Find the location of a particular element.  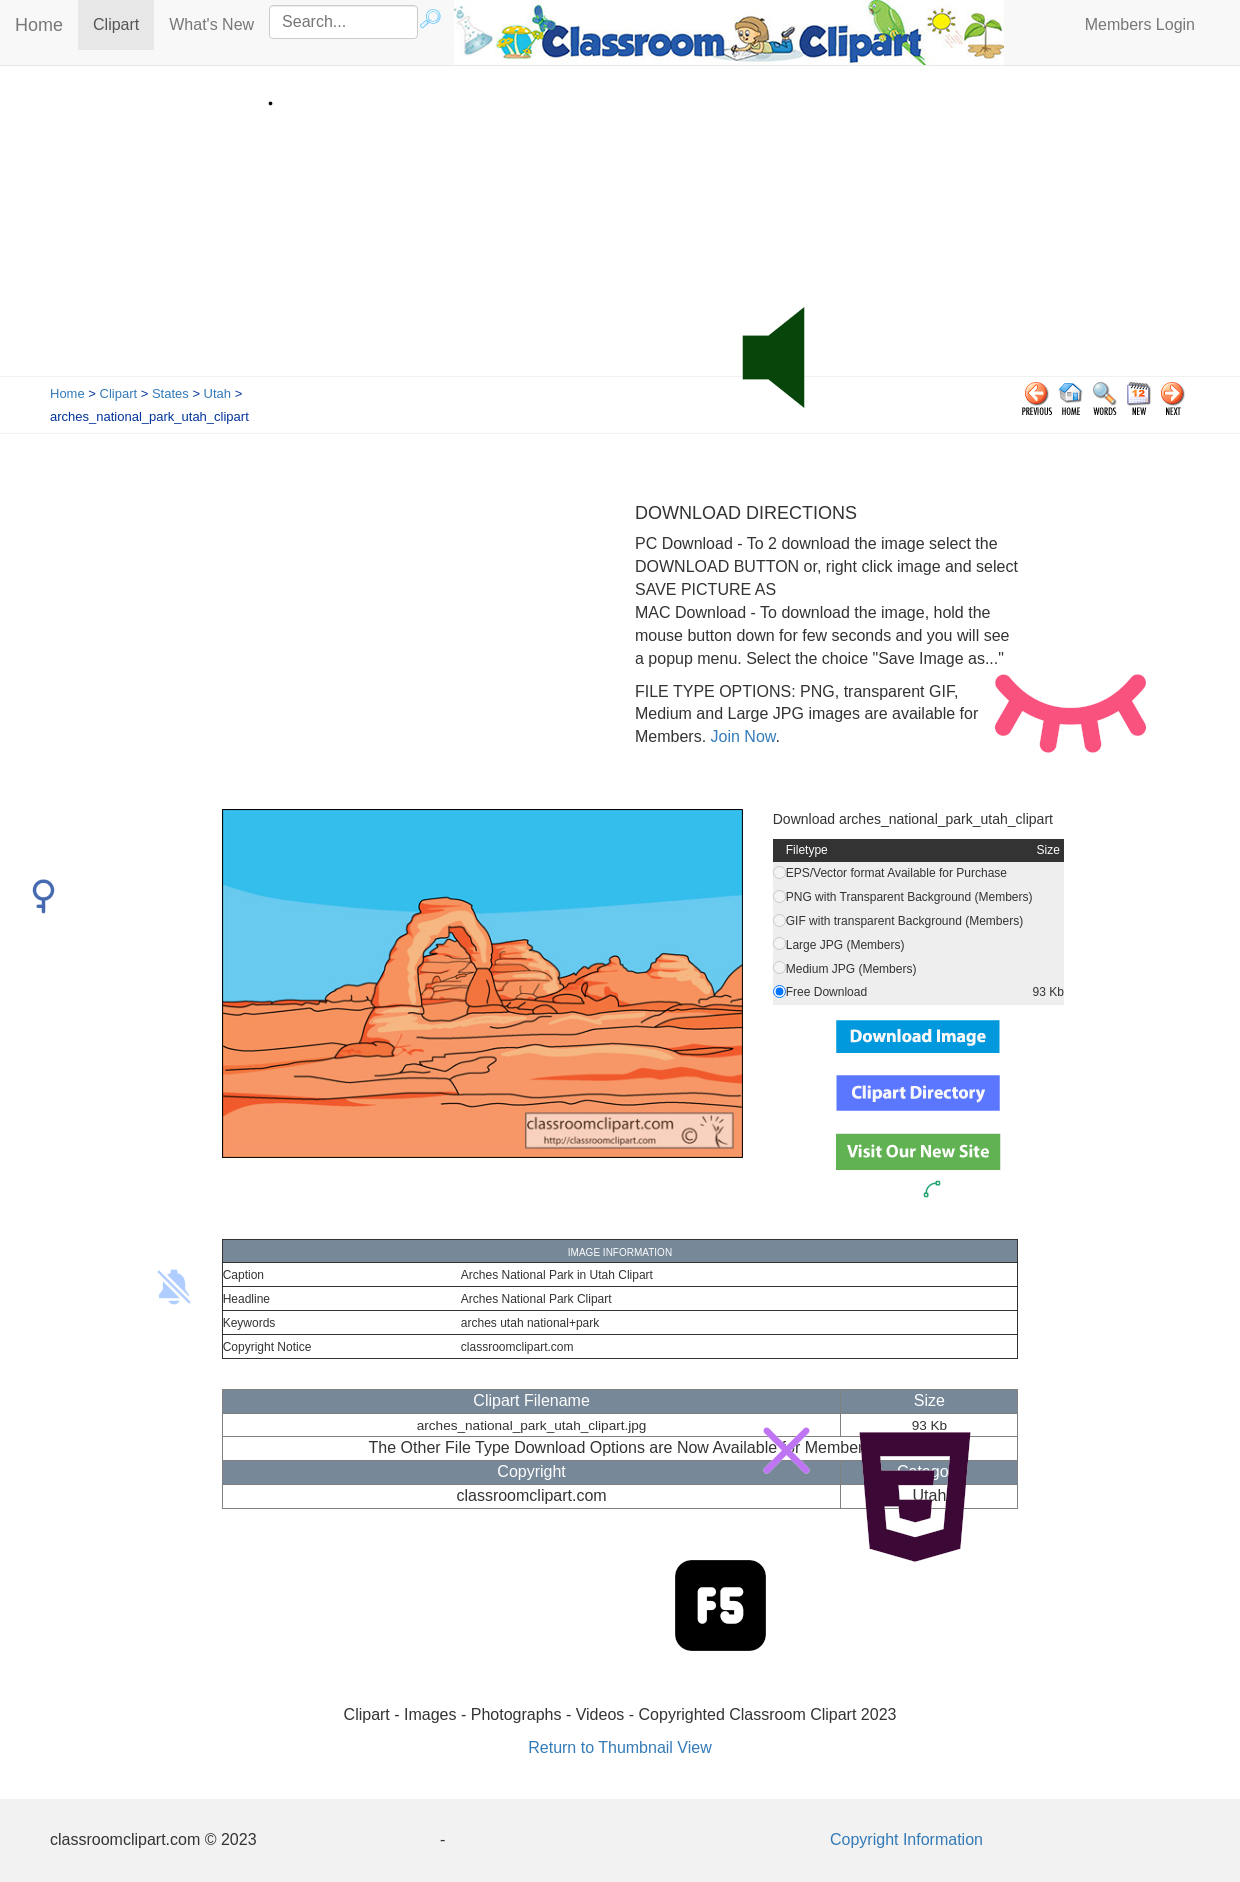

close the current window or dialog is located at coordinates (786, 1450).